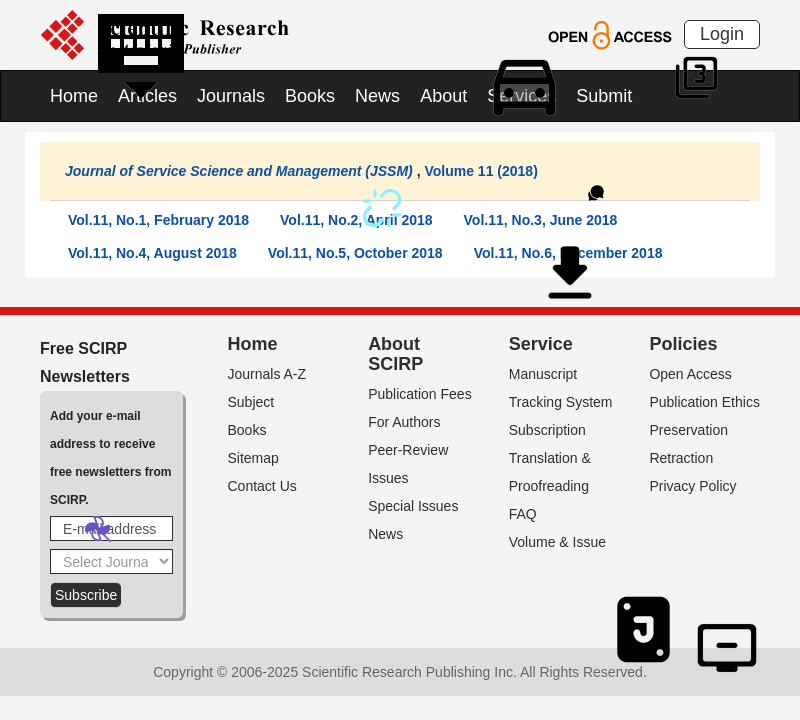  Describe the element at coordinates (596, 193) in the screenshot. I see `open messaging or chat` at that location.